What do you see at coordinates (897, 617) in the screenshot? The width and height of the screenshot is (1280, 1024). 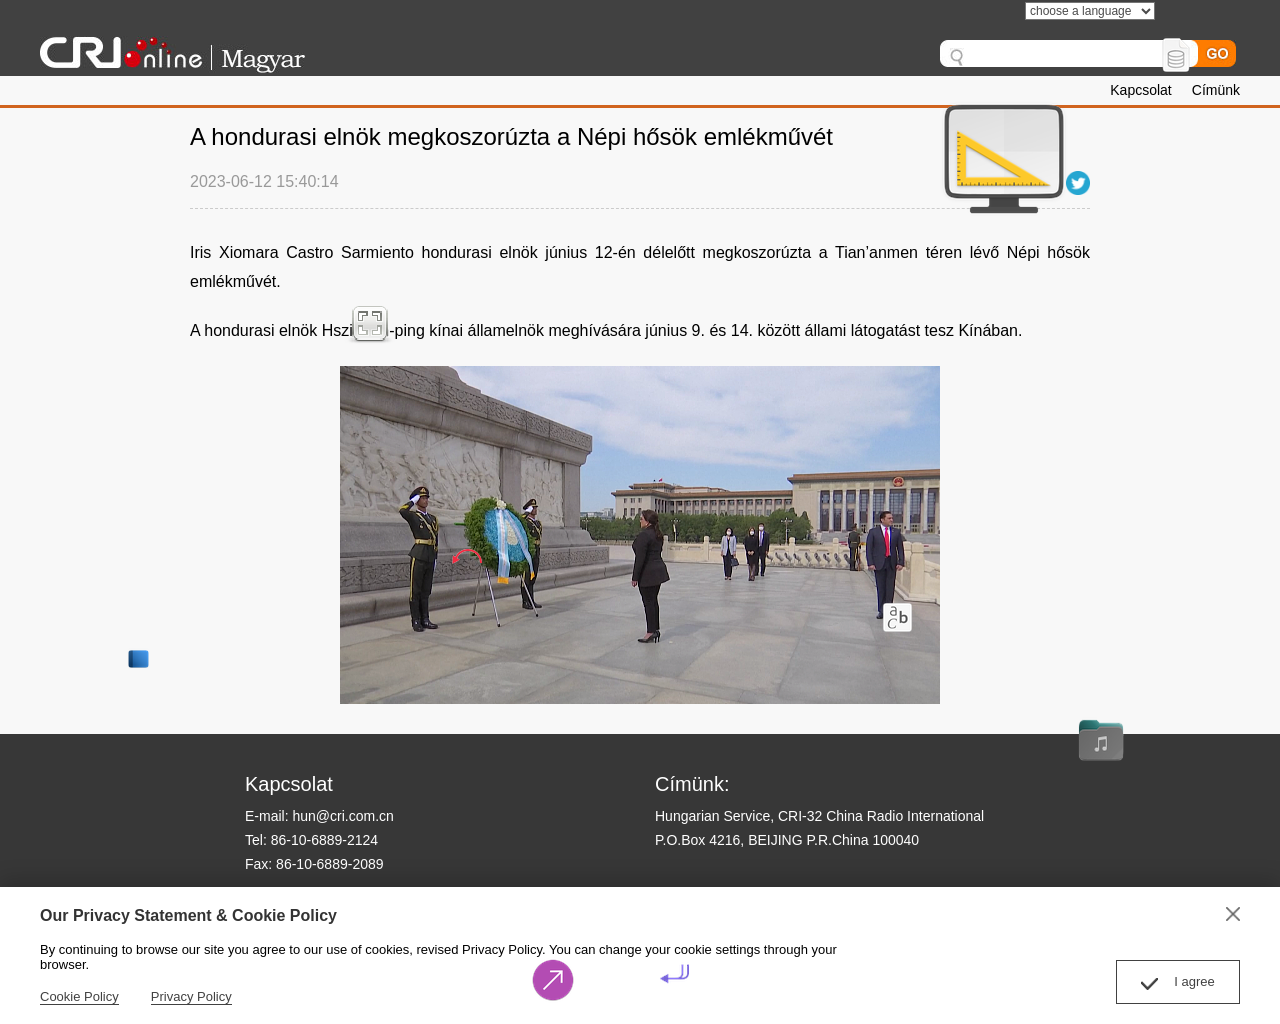 I see `access font and typography settings` at bounding box center [897, 617].